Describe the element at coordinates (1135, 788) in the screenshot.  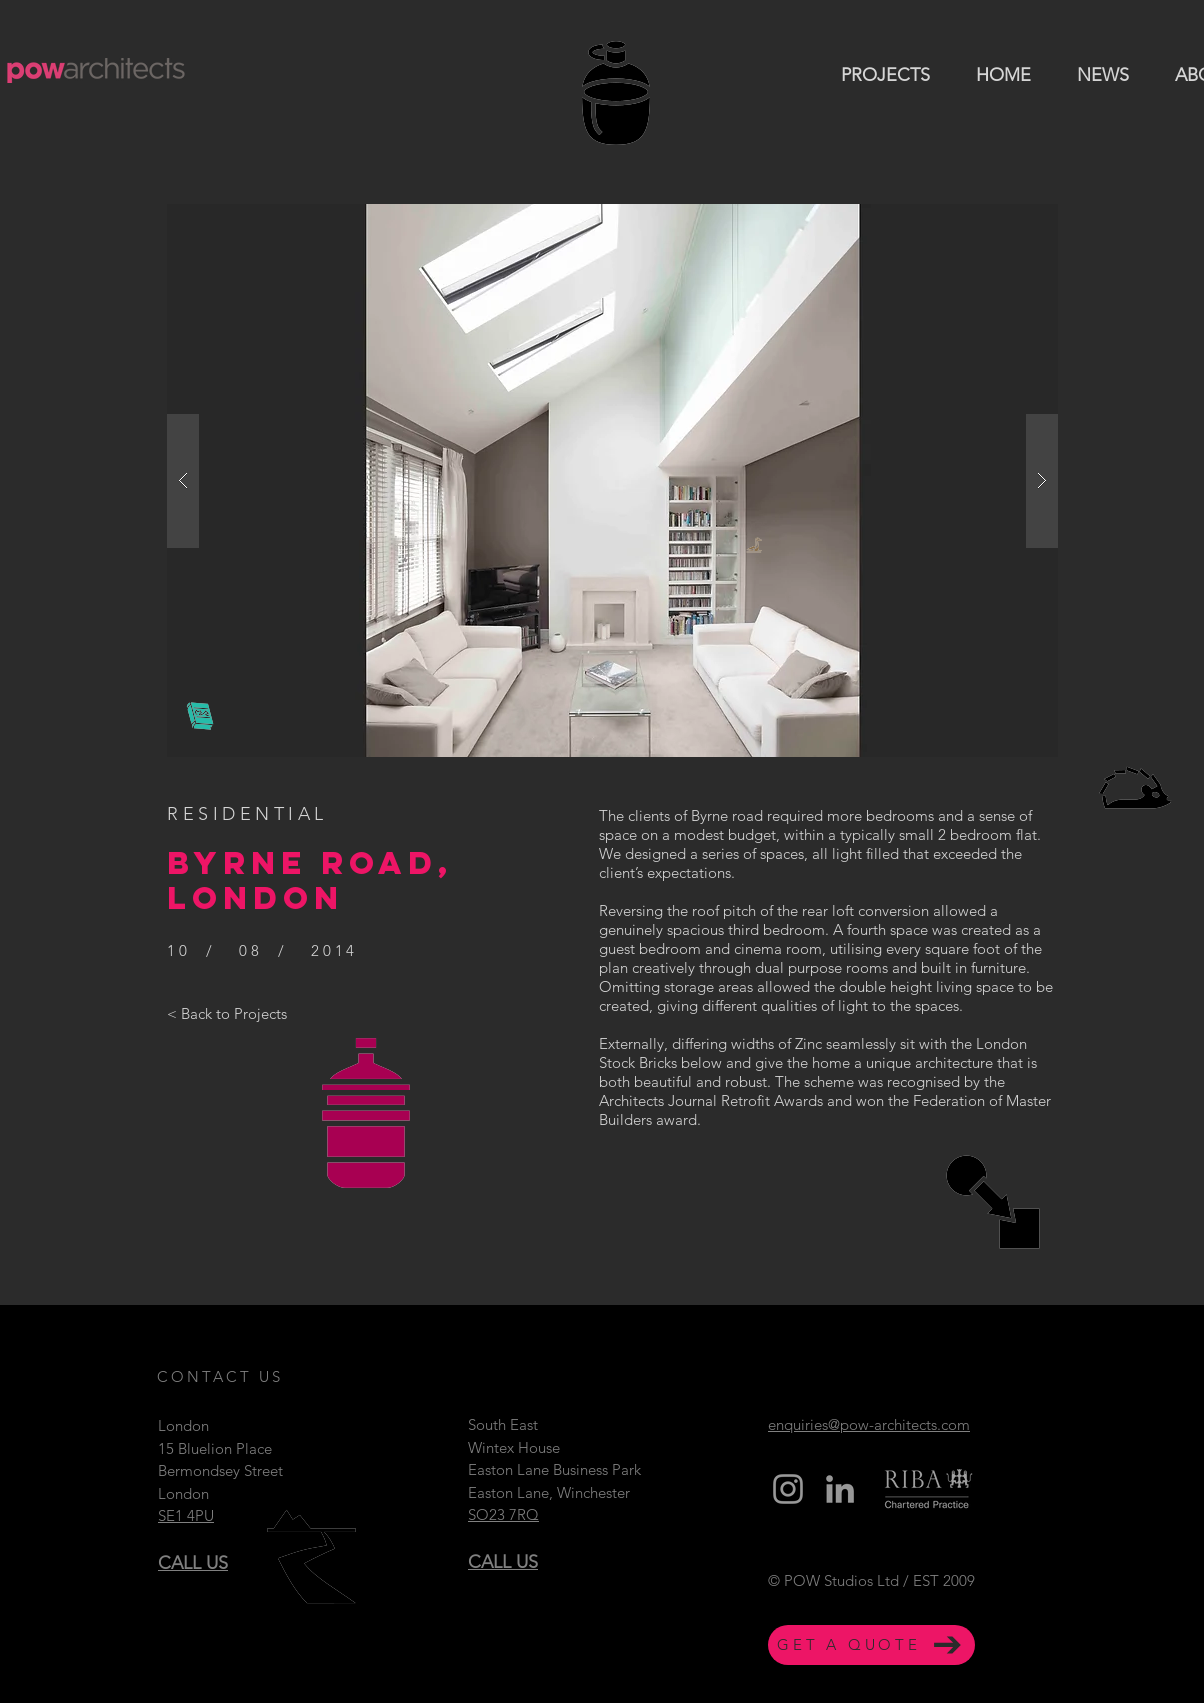
I see `decorative animal icon for games or profiles` at that location.